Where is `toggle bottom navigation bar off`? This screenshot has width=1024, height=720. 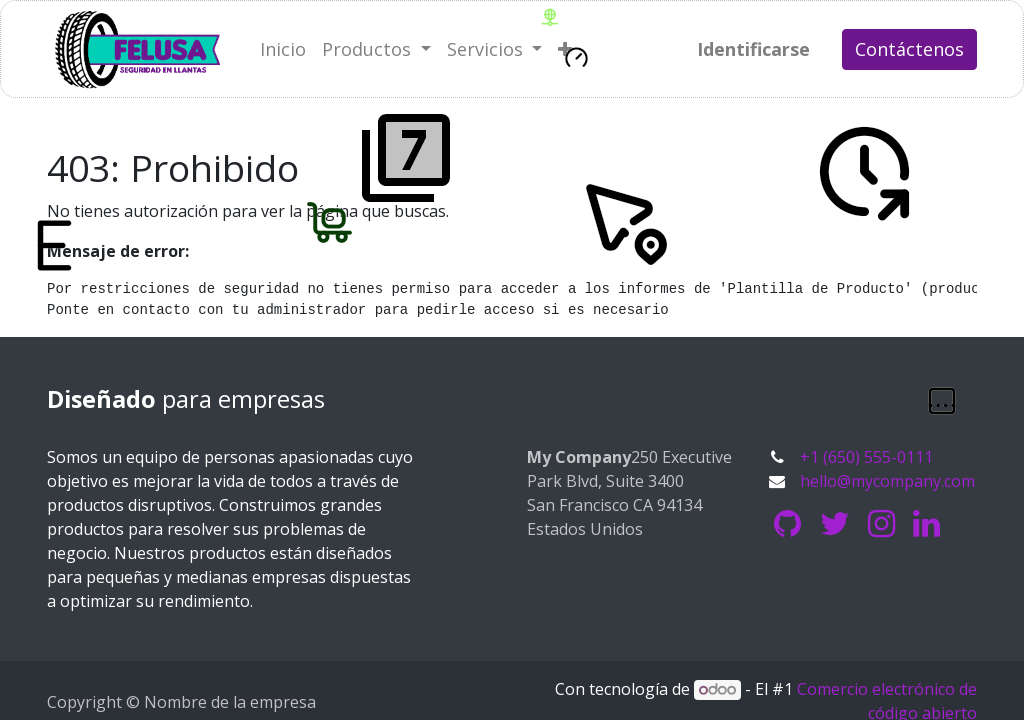
toggle bottom navigation bar off is located at coordinates (942, 401).